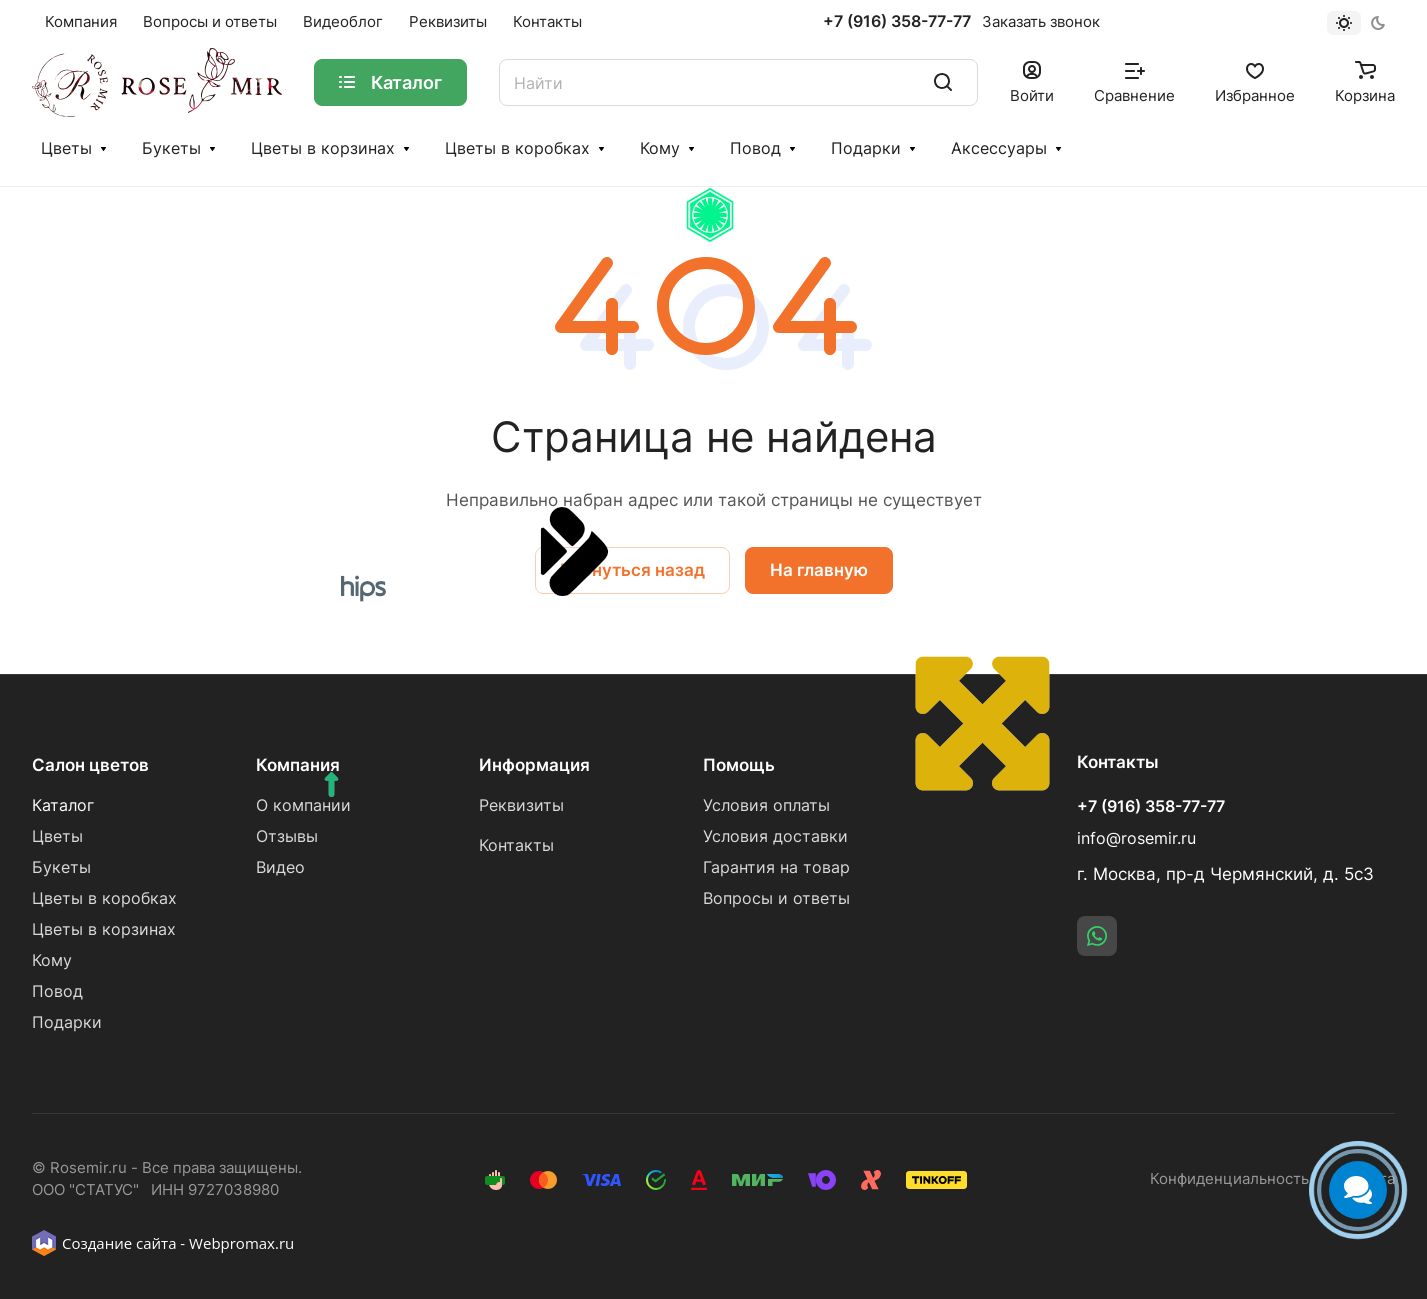  What do you see at coordinates (710, 215) in the screenshot?
I see `First Order logo from Star Wars franchise` at bounding box center [710, 215].